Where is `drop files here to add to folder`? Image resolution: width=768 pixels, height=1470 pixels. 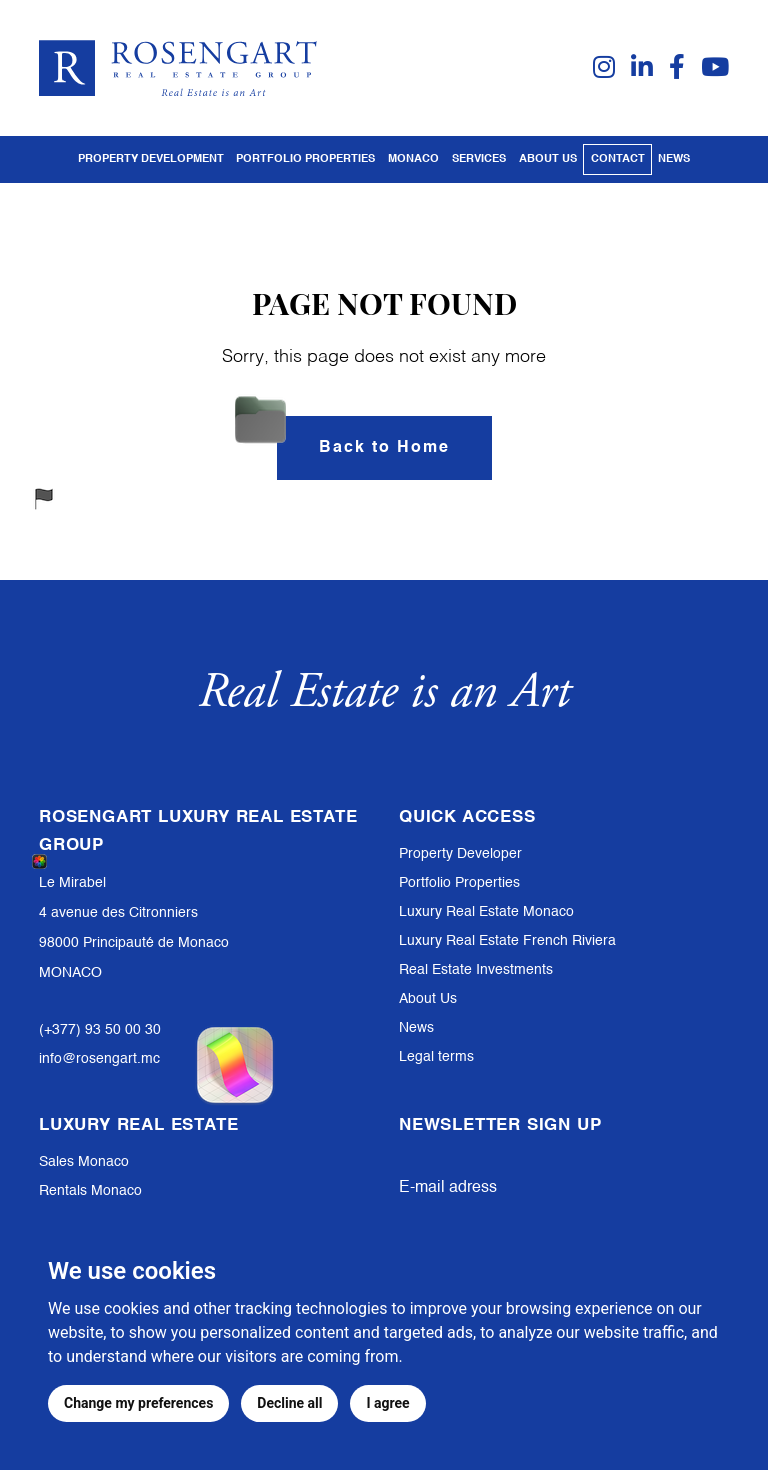
drop files here to add to folder is located at coordinates (260, 419).